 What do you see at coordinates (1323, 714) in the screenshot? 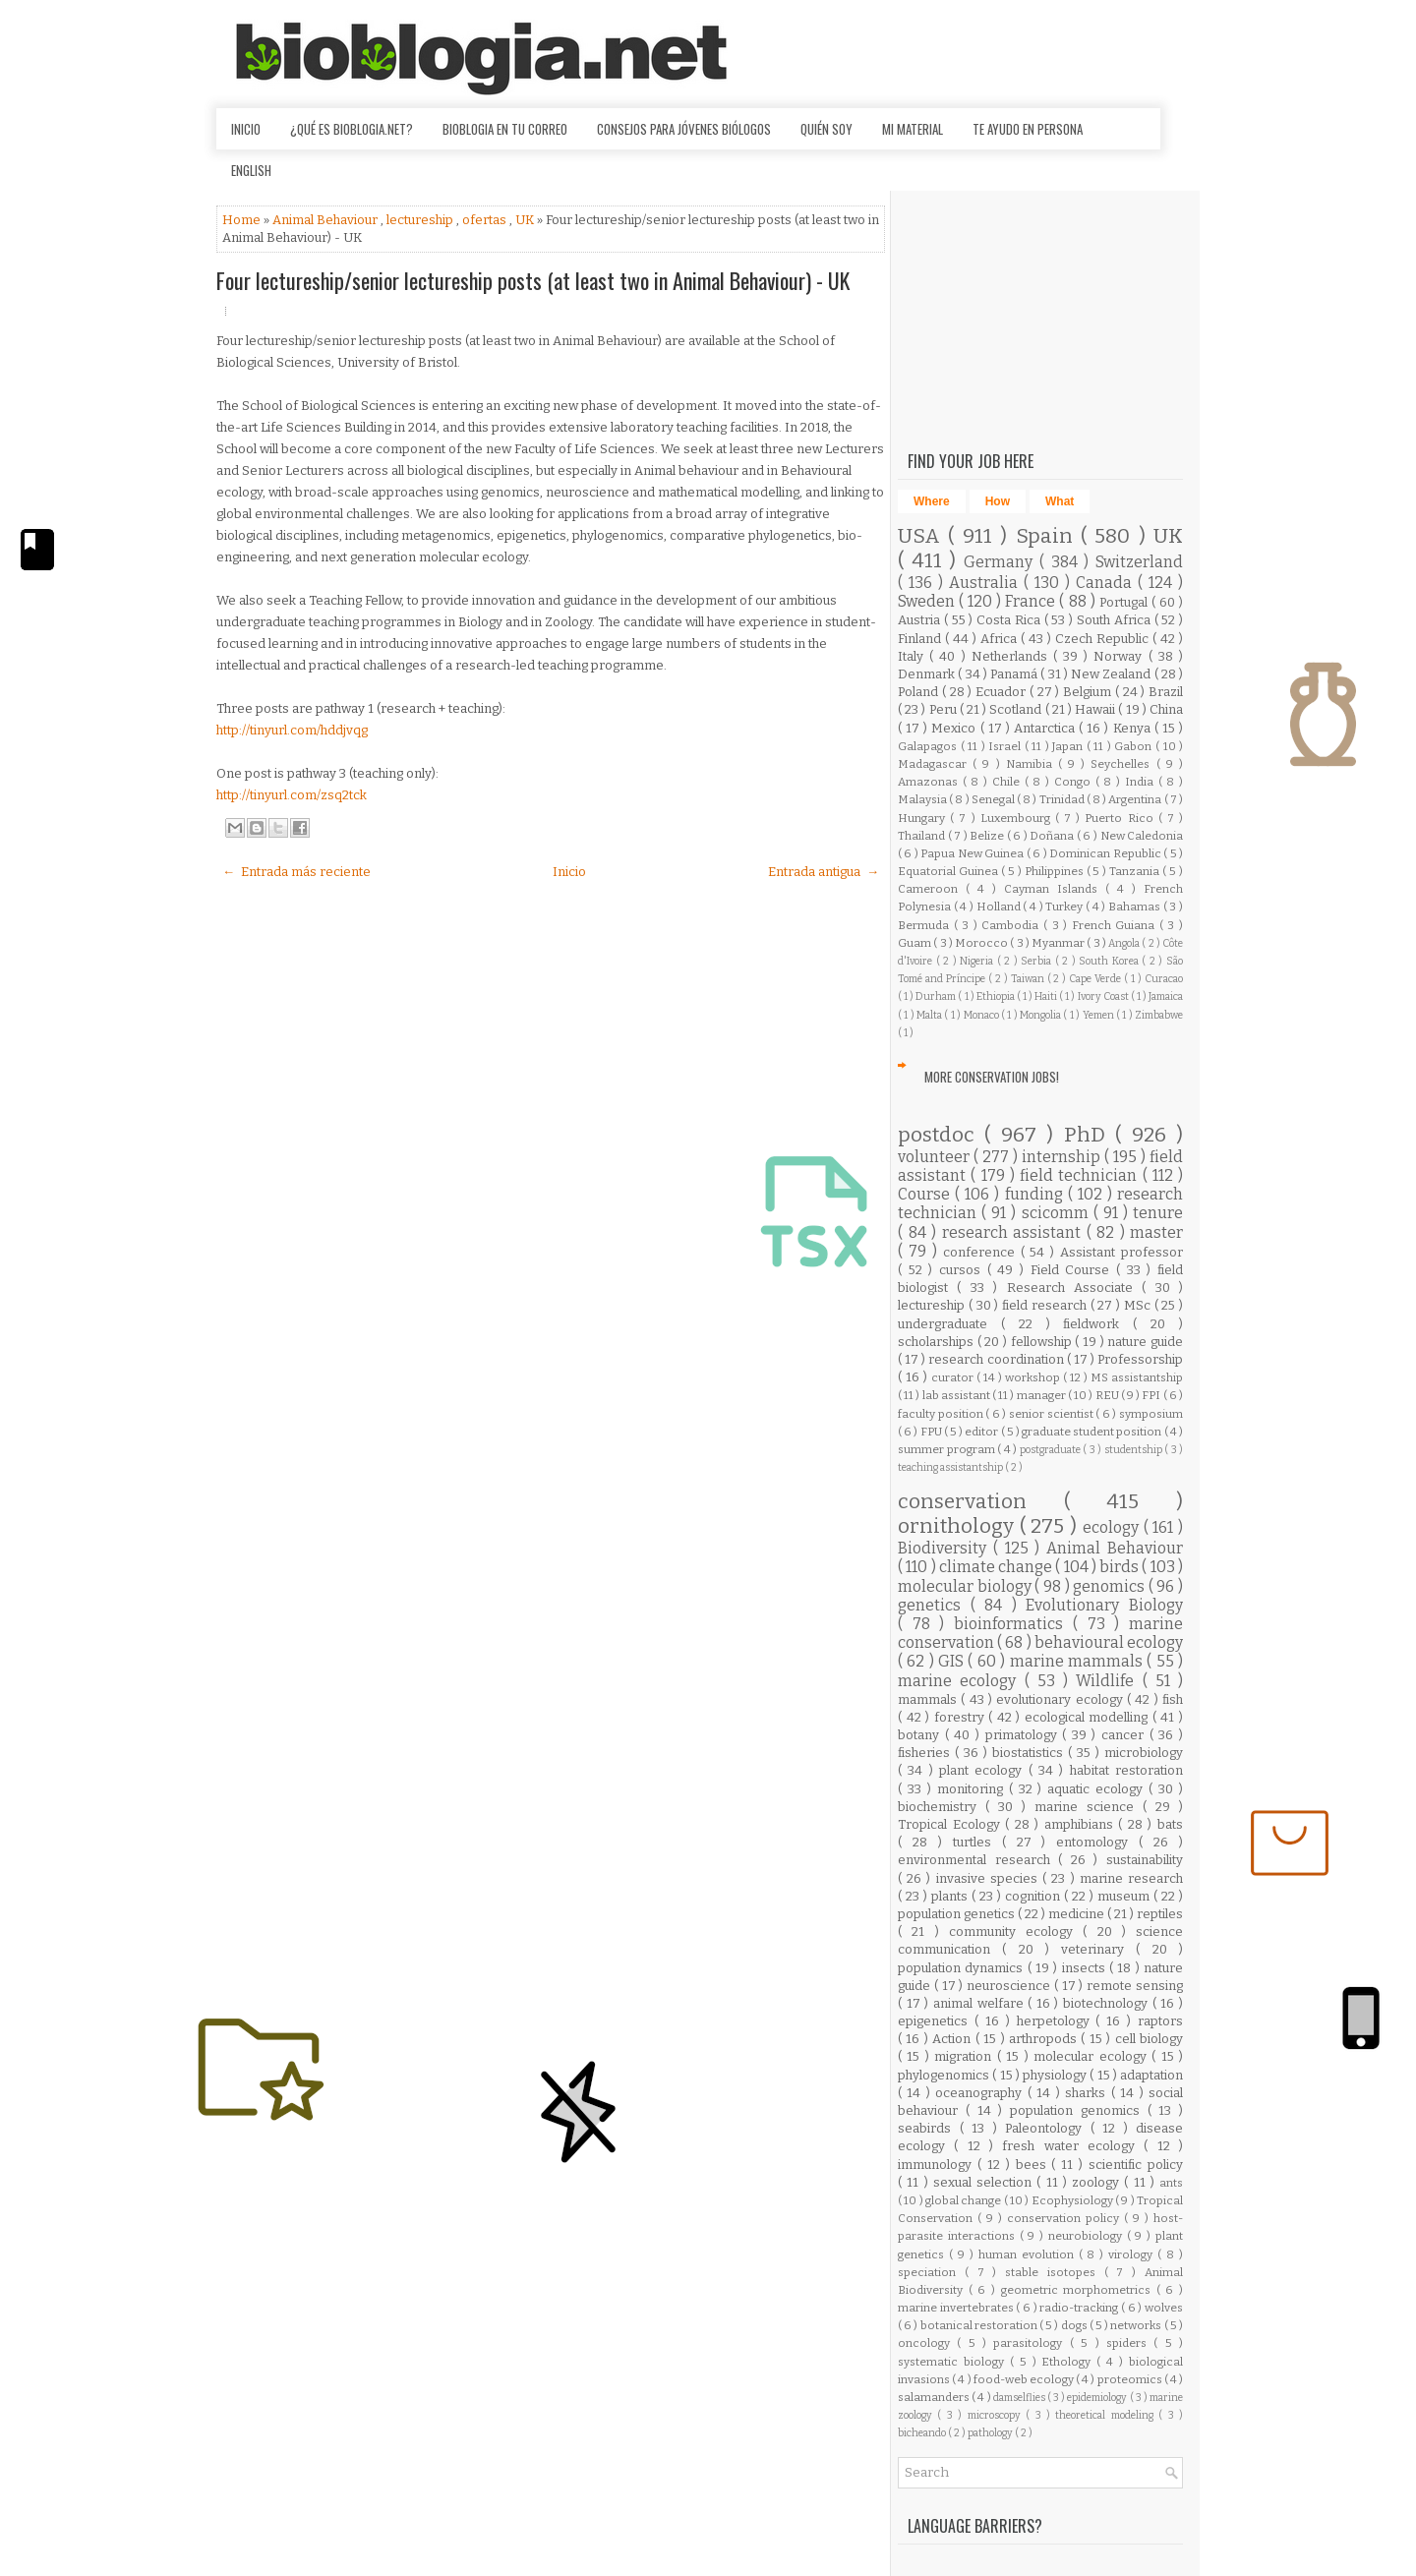
I see `browse historical or ancient artifacts` at bounding box center [1323, 714].